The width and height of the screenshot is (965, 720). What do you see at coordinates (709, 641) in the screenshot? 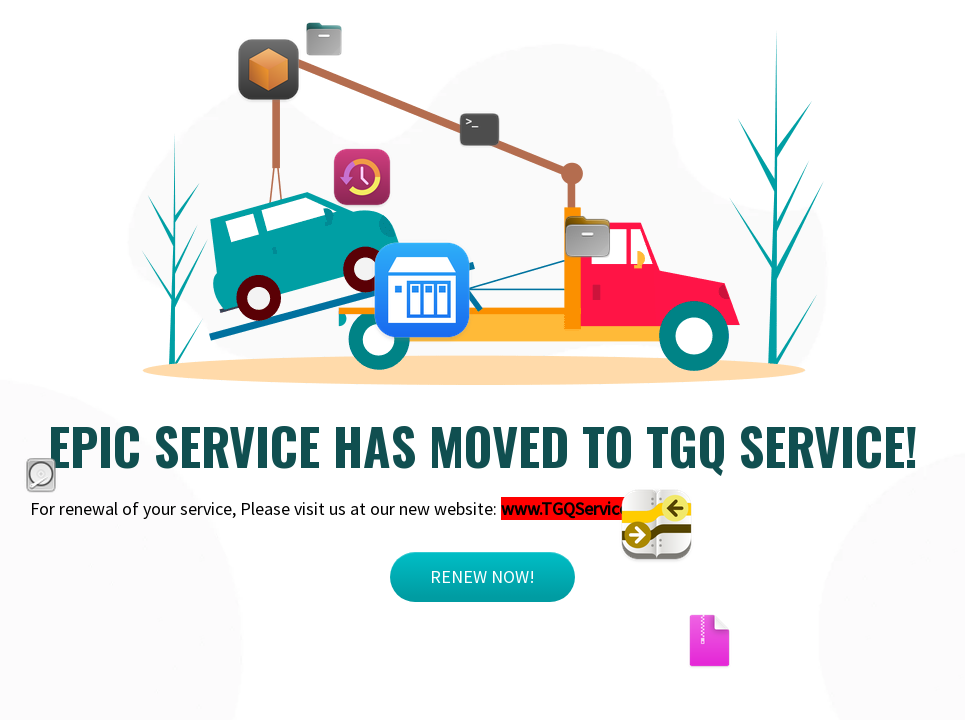
I see `open a compressed RAR archive file` at bounding box center [709, 641].